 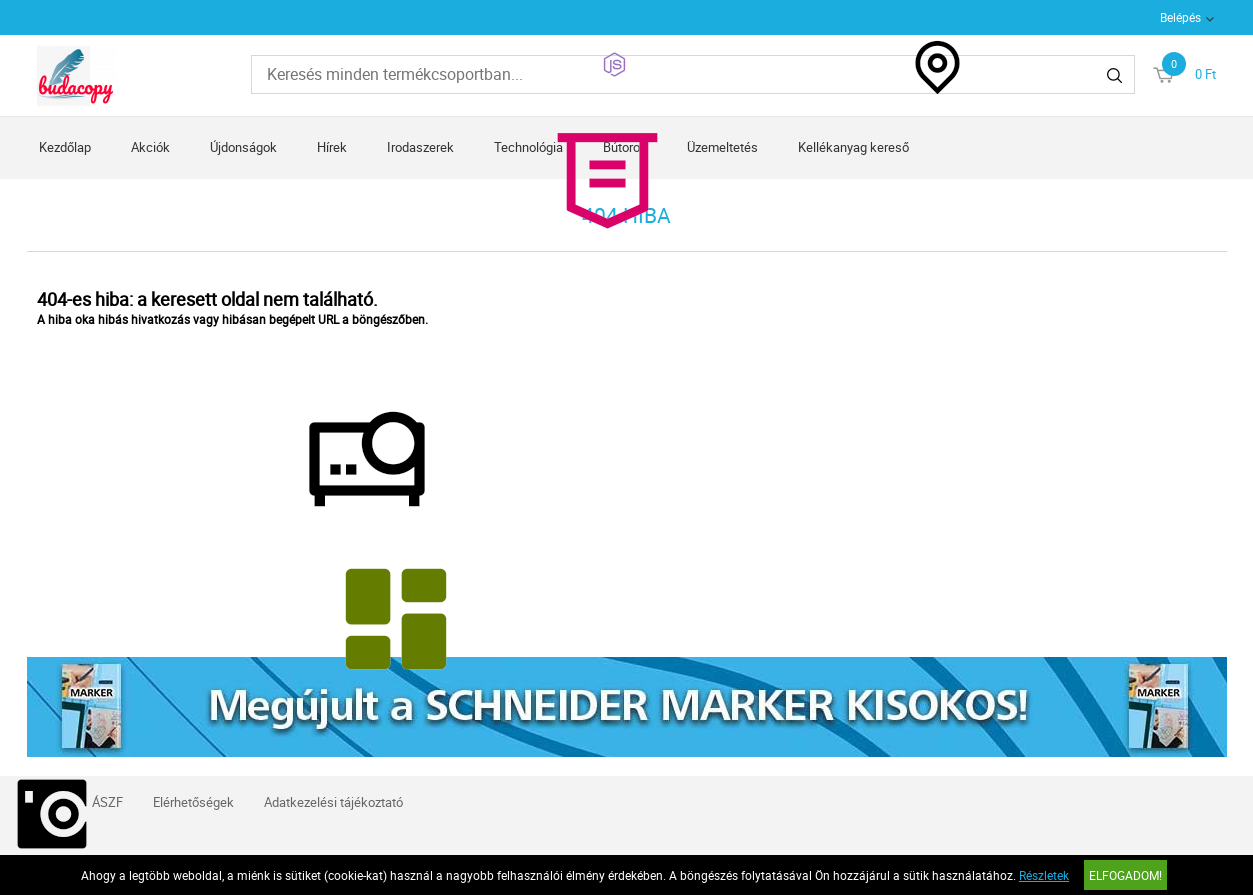 I want to click on access the main dashboard, so click(x=396, y=619).